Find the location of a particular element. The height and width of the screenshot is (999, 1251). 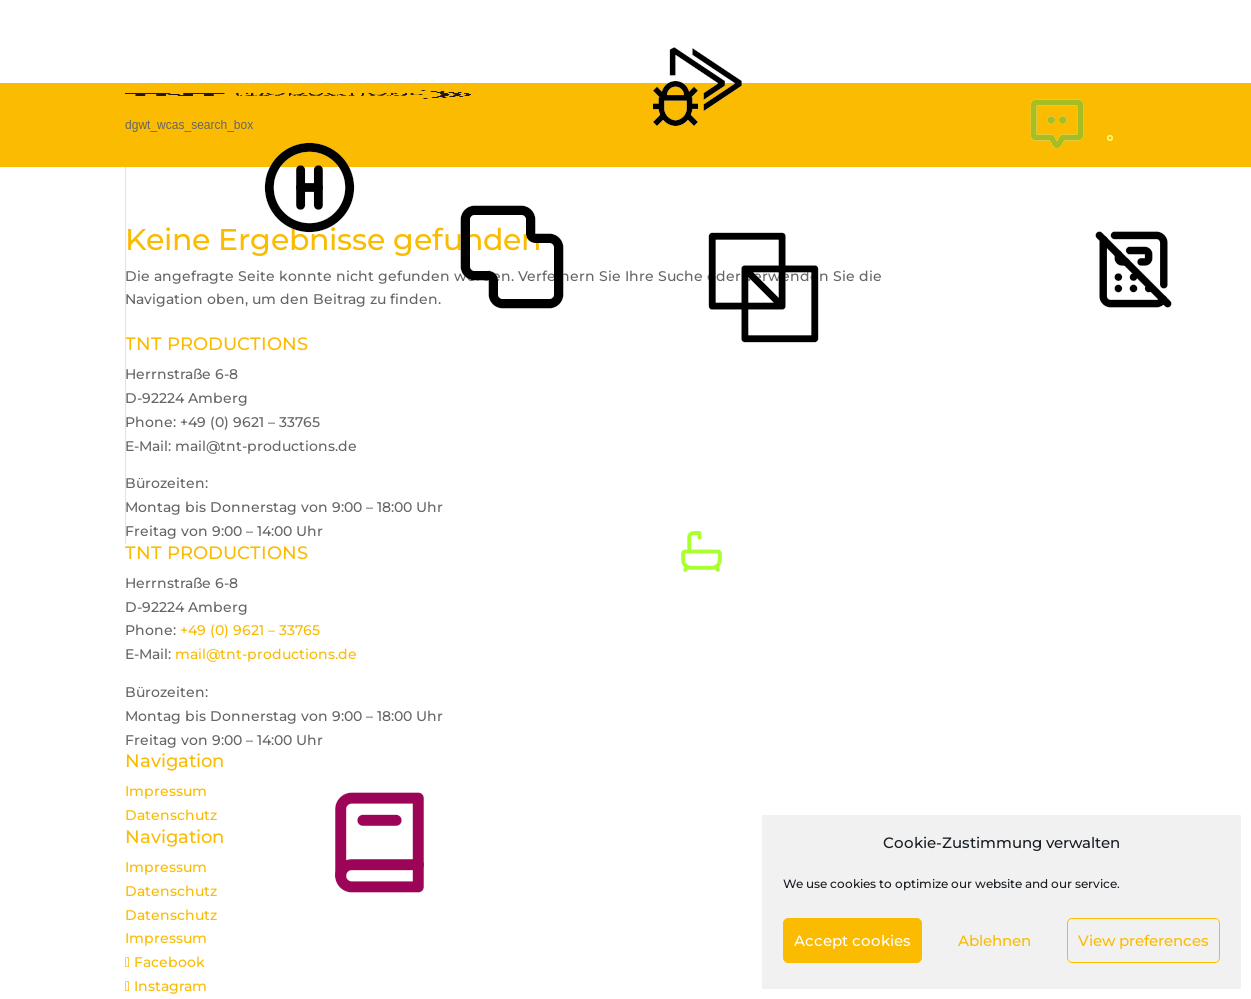

calculator function disabled is located at coordinates (1133, 269).